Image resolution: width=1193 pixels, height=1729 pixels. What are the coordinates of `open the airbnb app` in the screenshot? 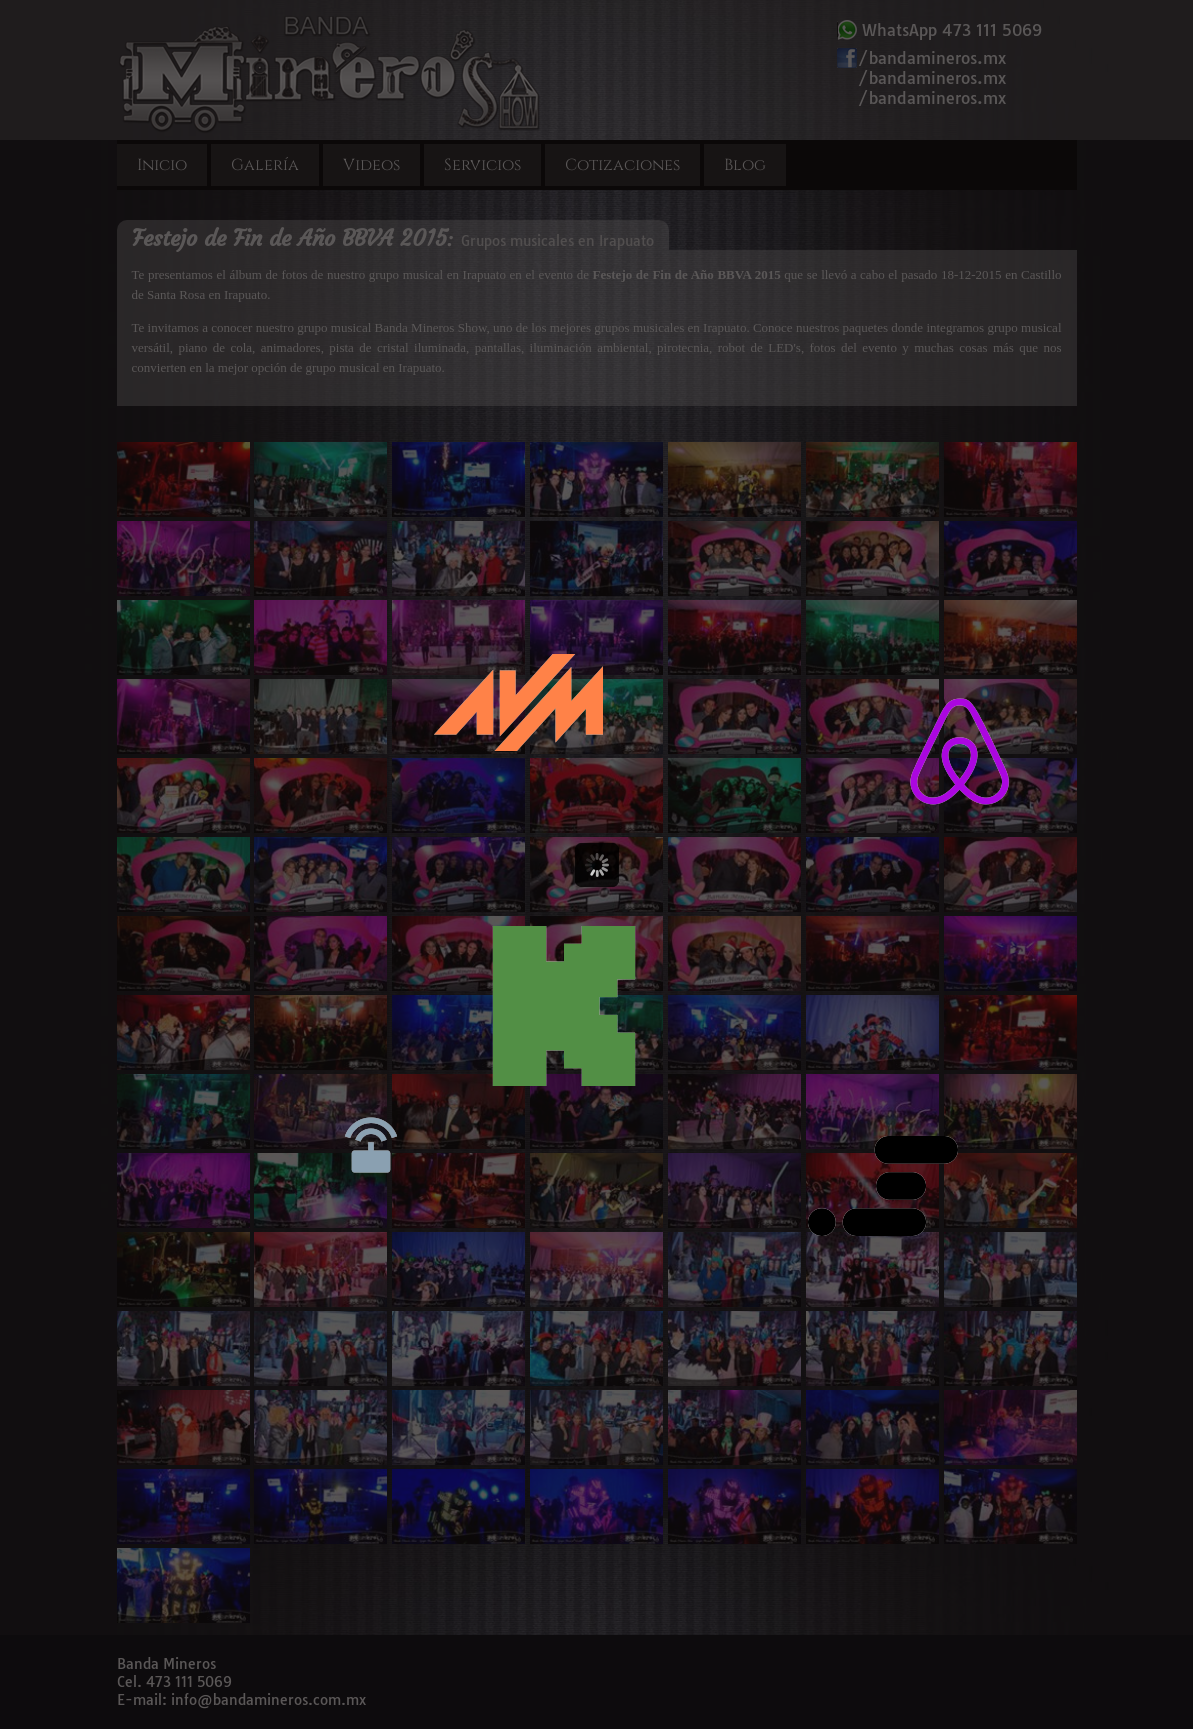 It's located at (959, 751).